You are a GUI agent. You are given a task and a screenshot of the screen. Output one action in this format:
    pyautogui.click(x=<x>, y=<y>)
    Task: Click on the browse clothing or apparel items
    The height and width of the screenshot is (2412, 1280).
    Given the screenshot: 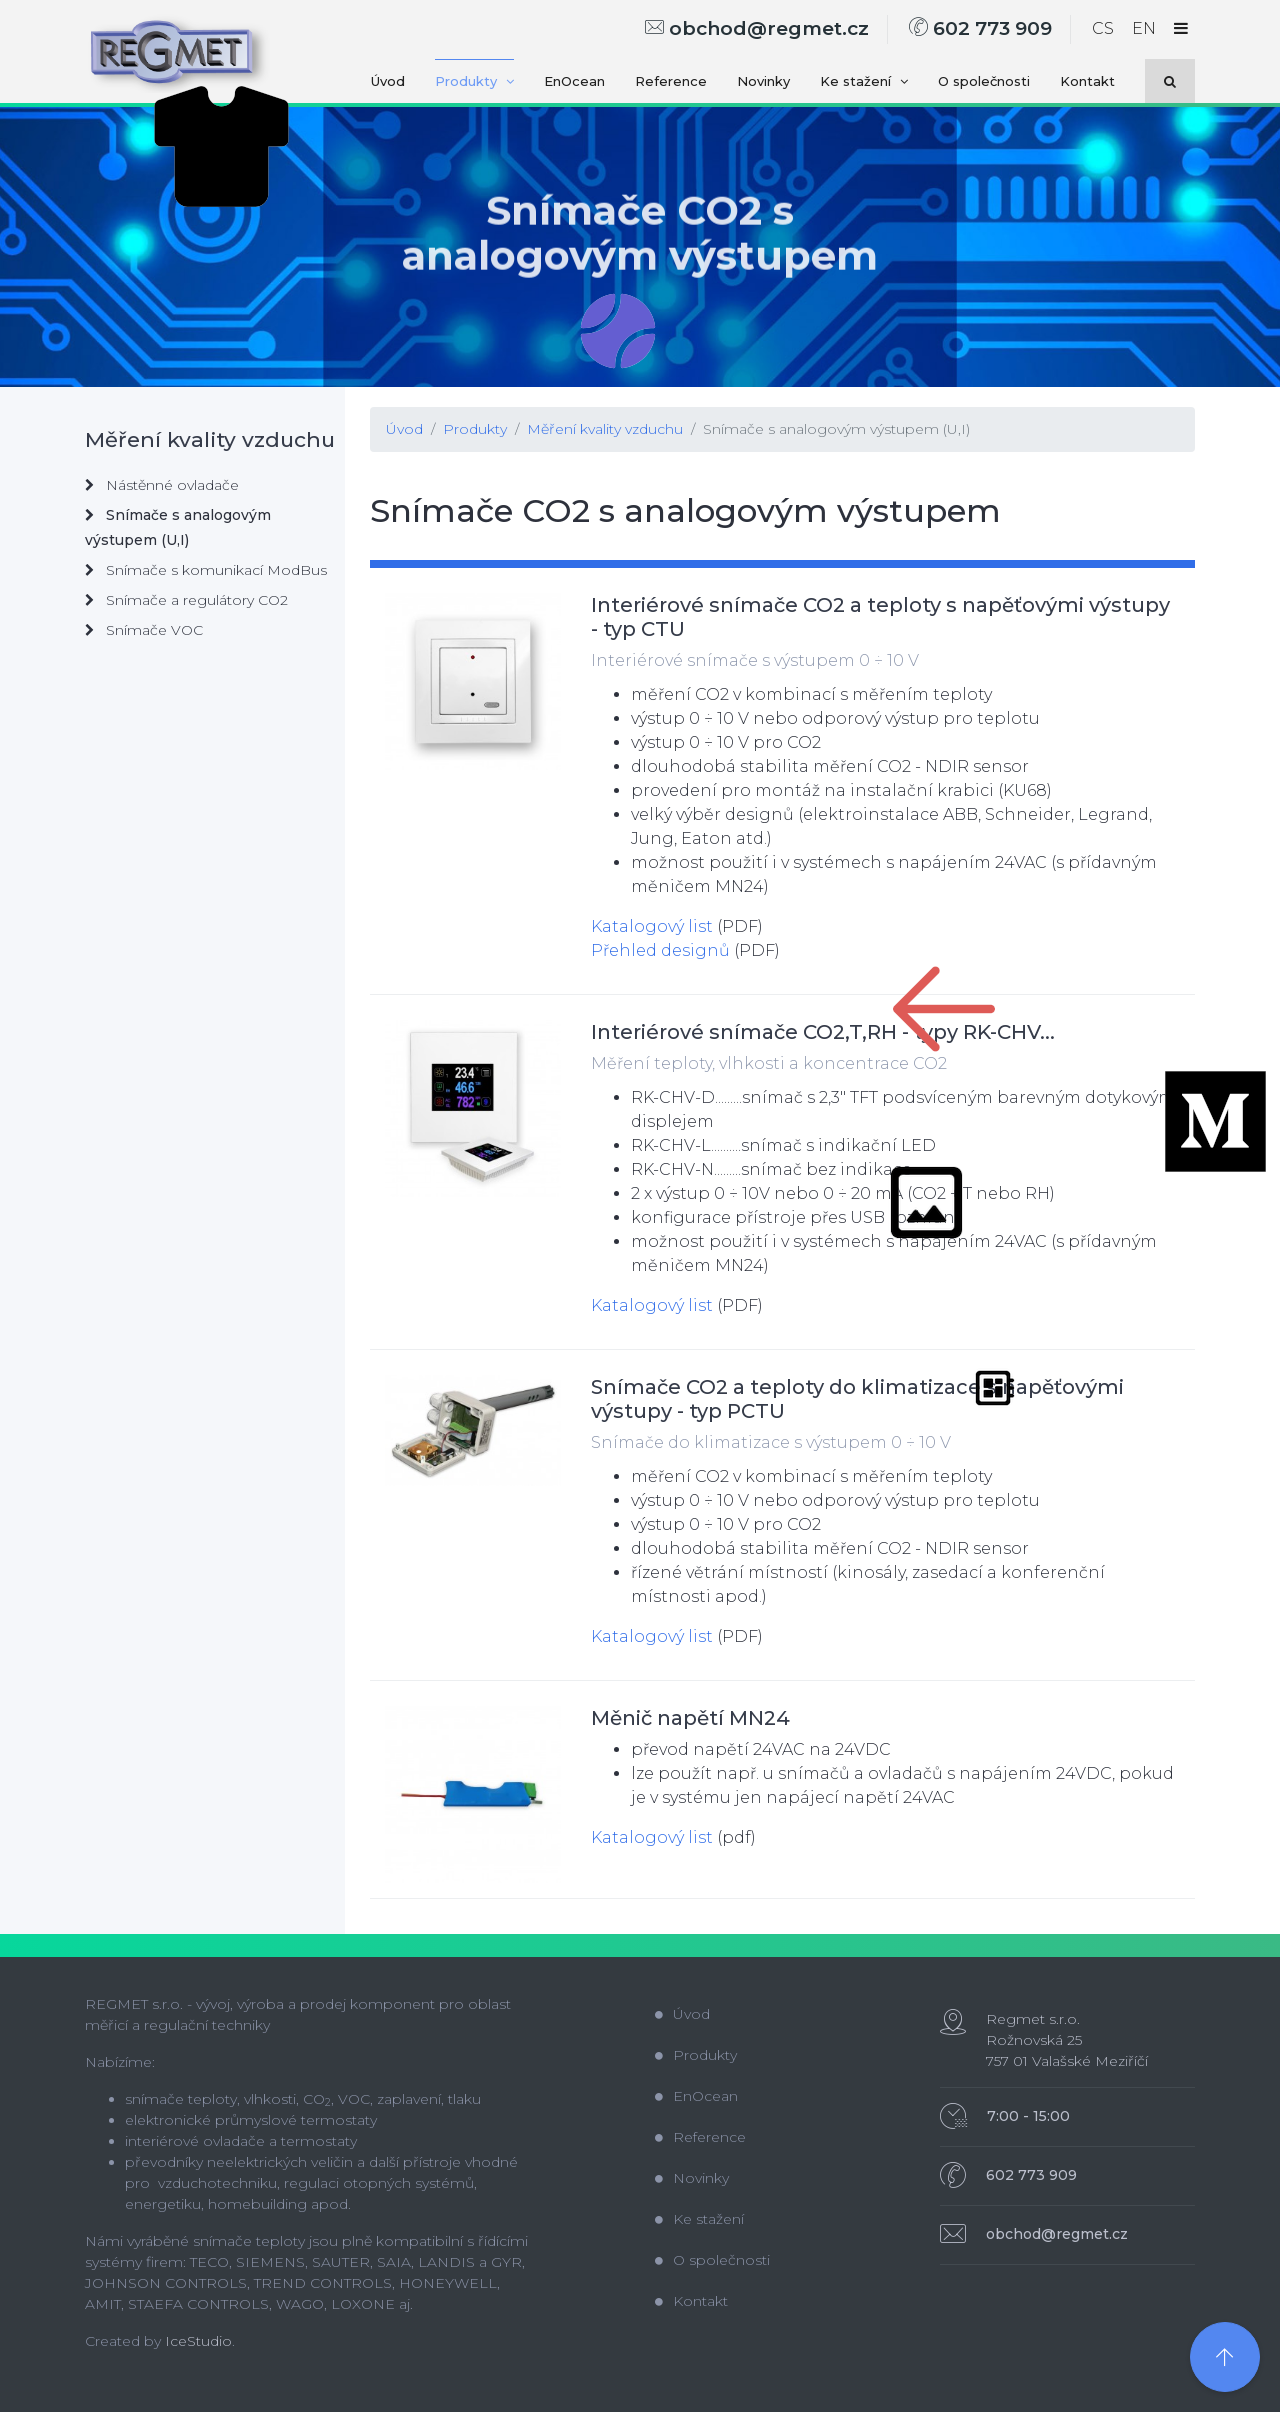 What is the action you would take?
    pyautogui.click(x=221, y=146)
    